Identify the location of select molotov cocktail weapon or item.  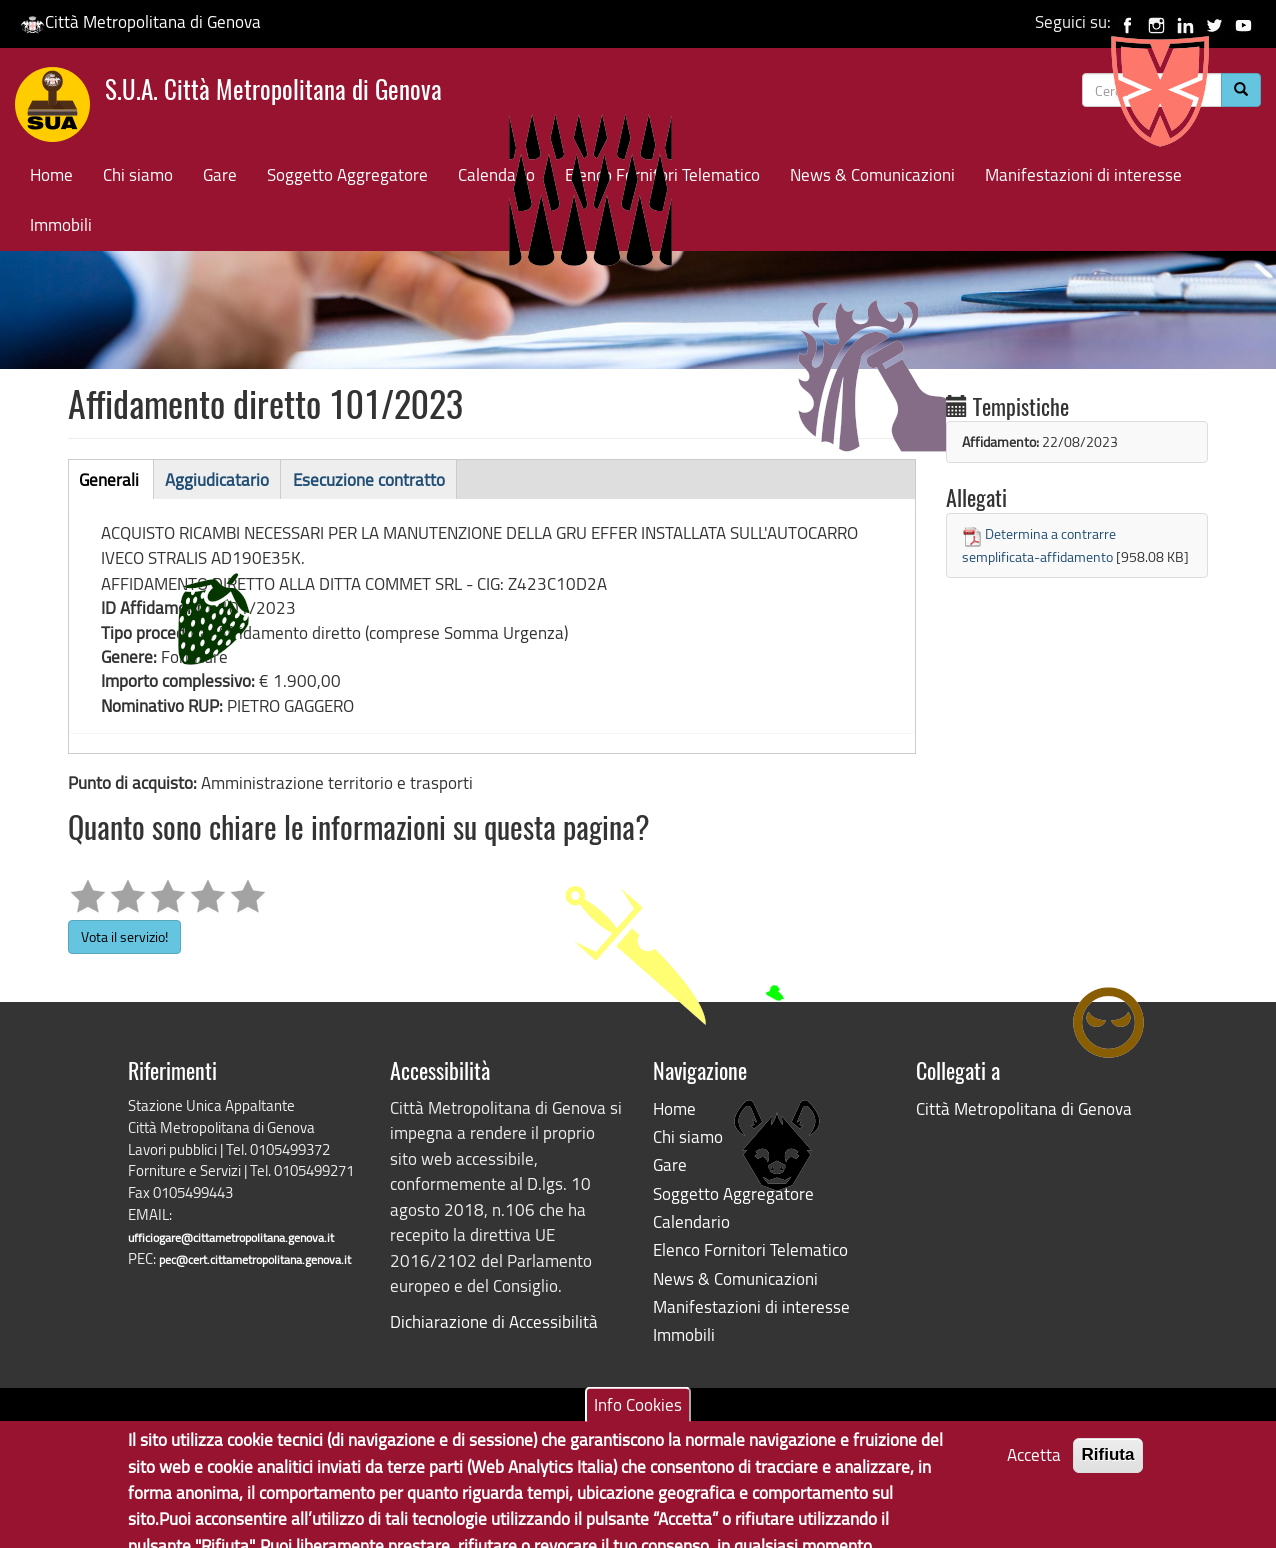
(871, 376).